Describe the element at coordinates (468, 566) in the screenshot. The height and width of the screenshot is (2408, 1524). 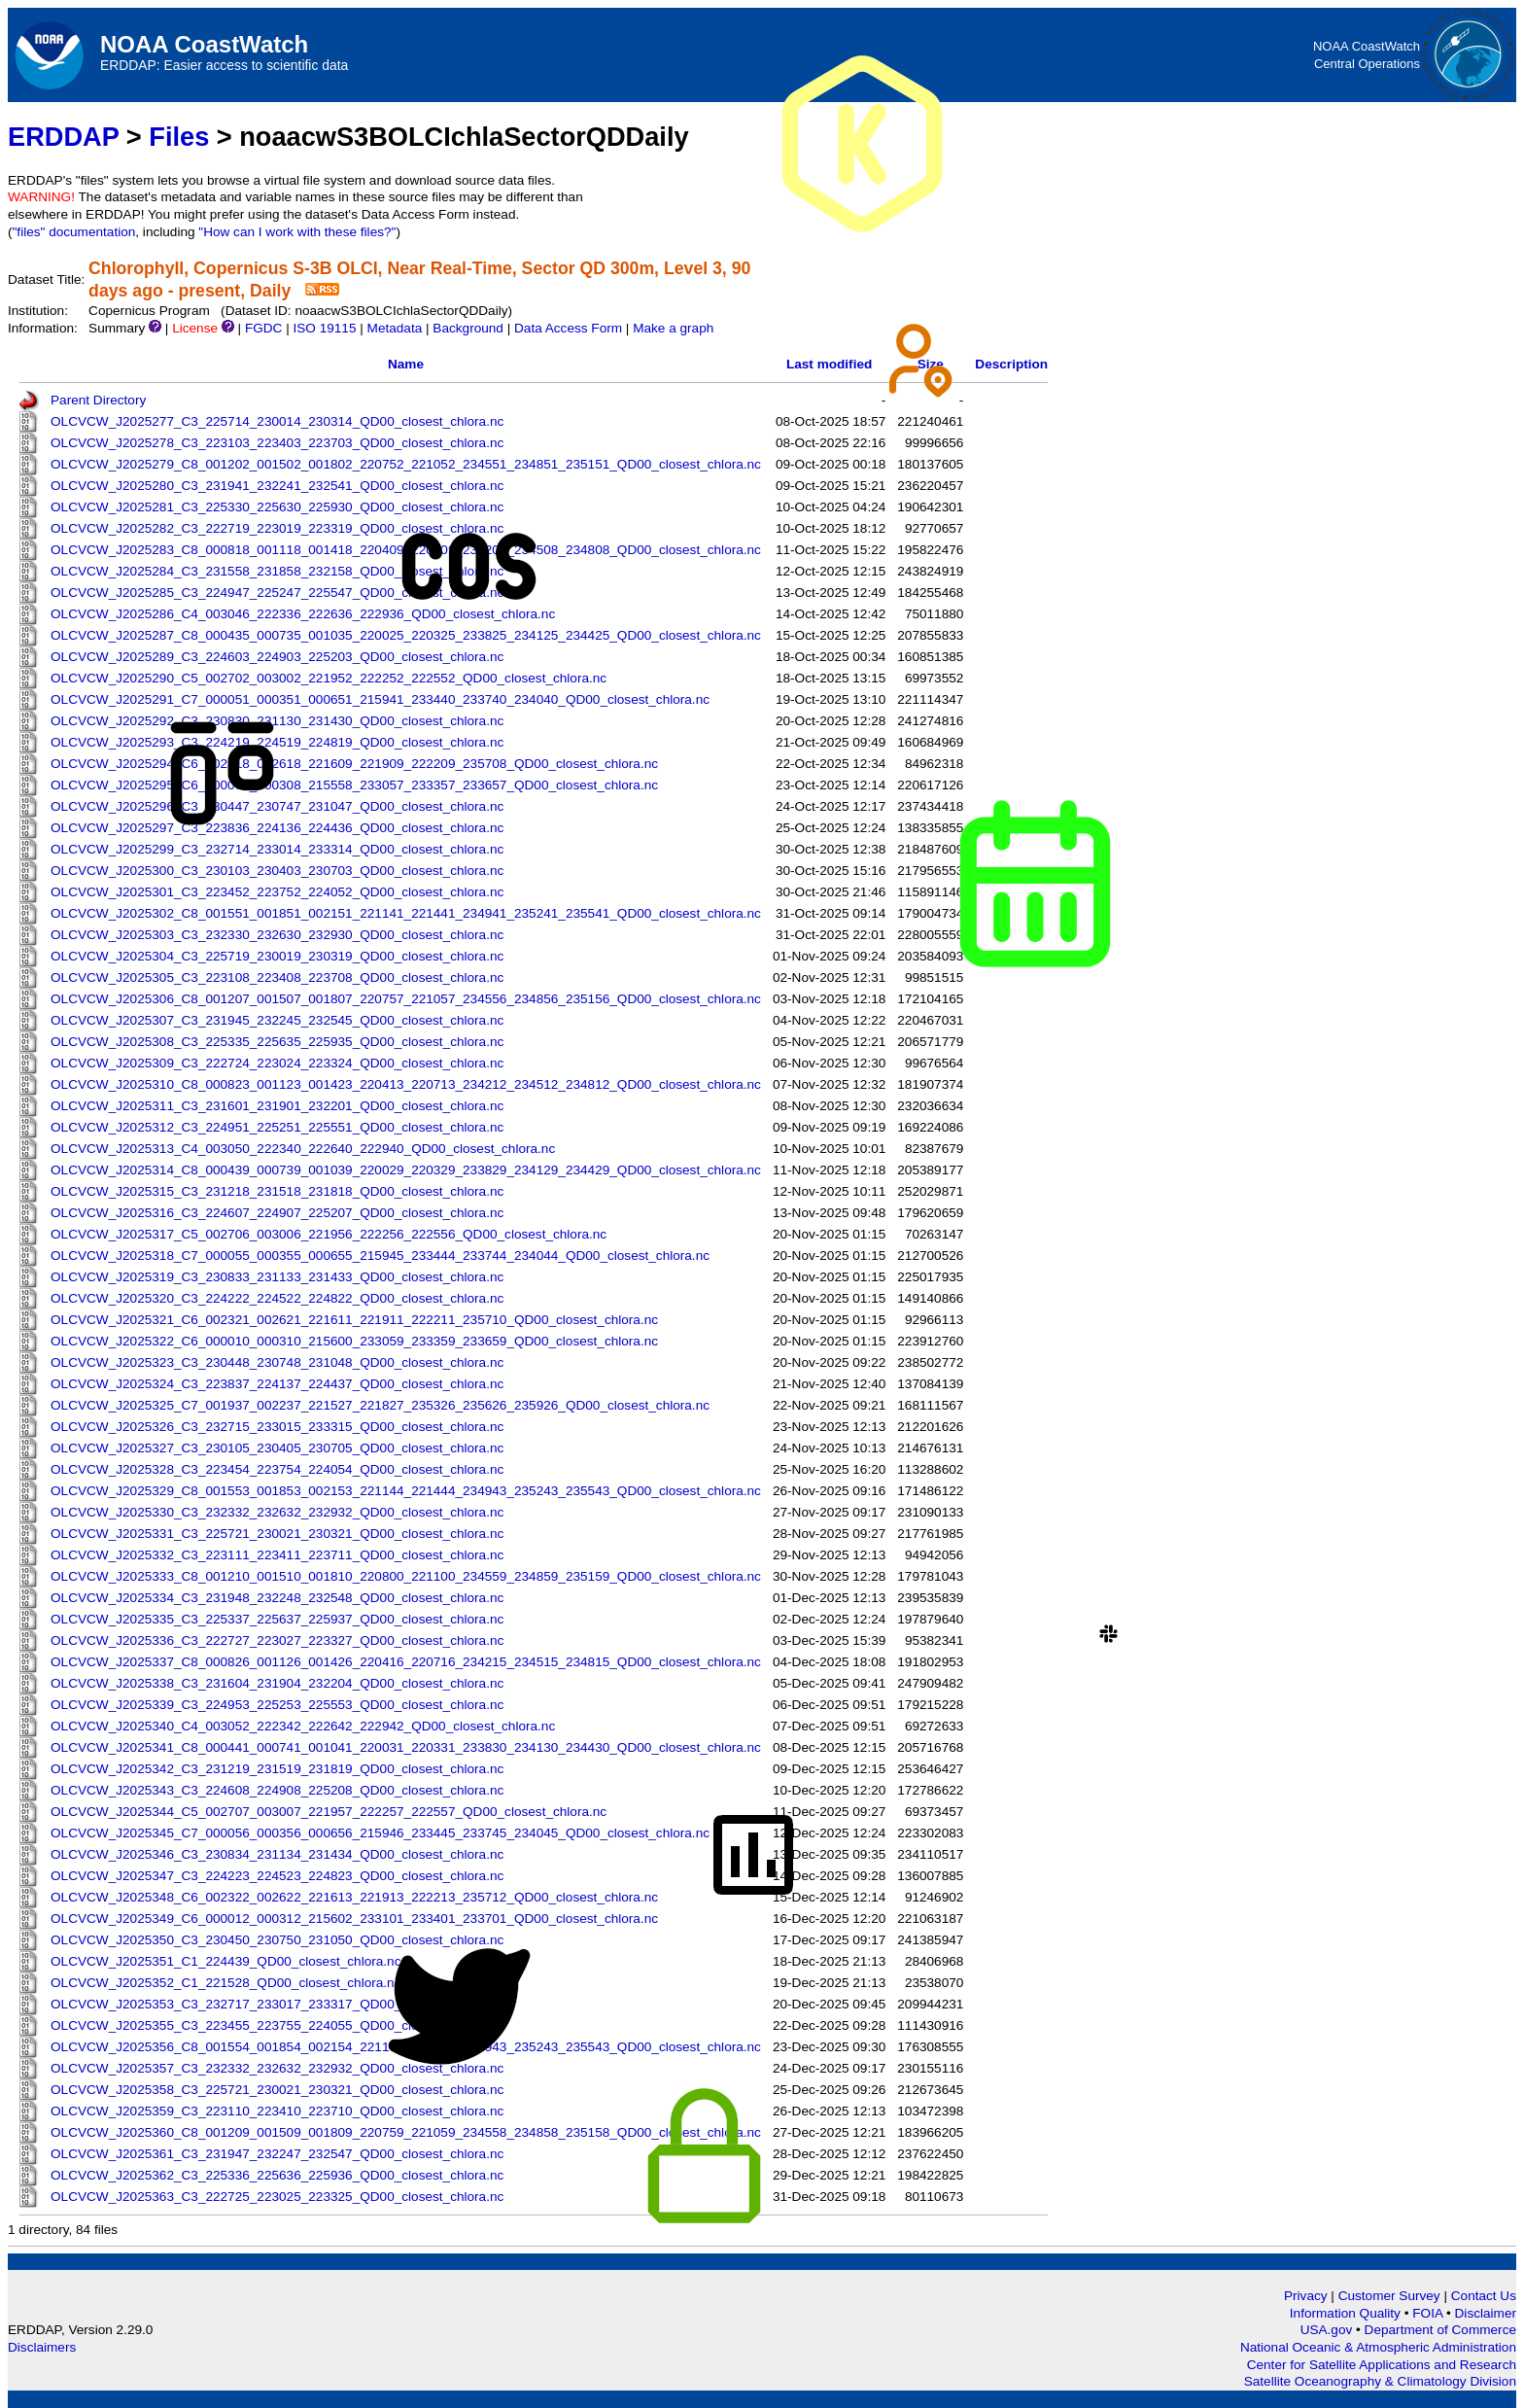
I see `access cosine function in calculator` at that location.